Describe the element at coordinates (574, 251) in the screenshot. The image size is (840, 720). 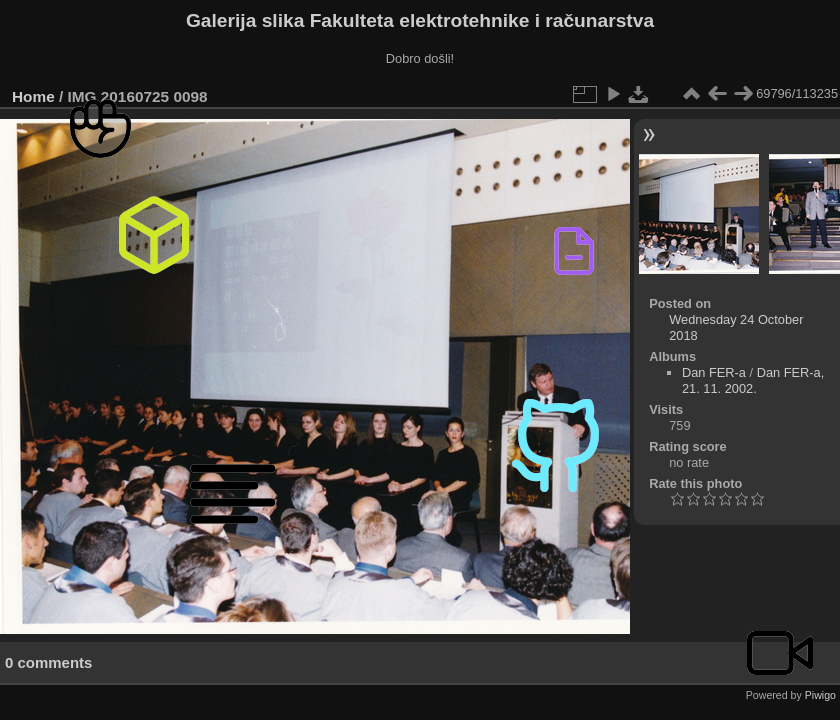
I see `remove content from a file` at that location.